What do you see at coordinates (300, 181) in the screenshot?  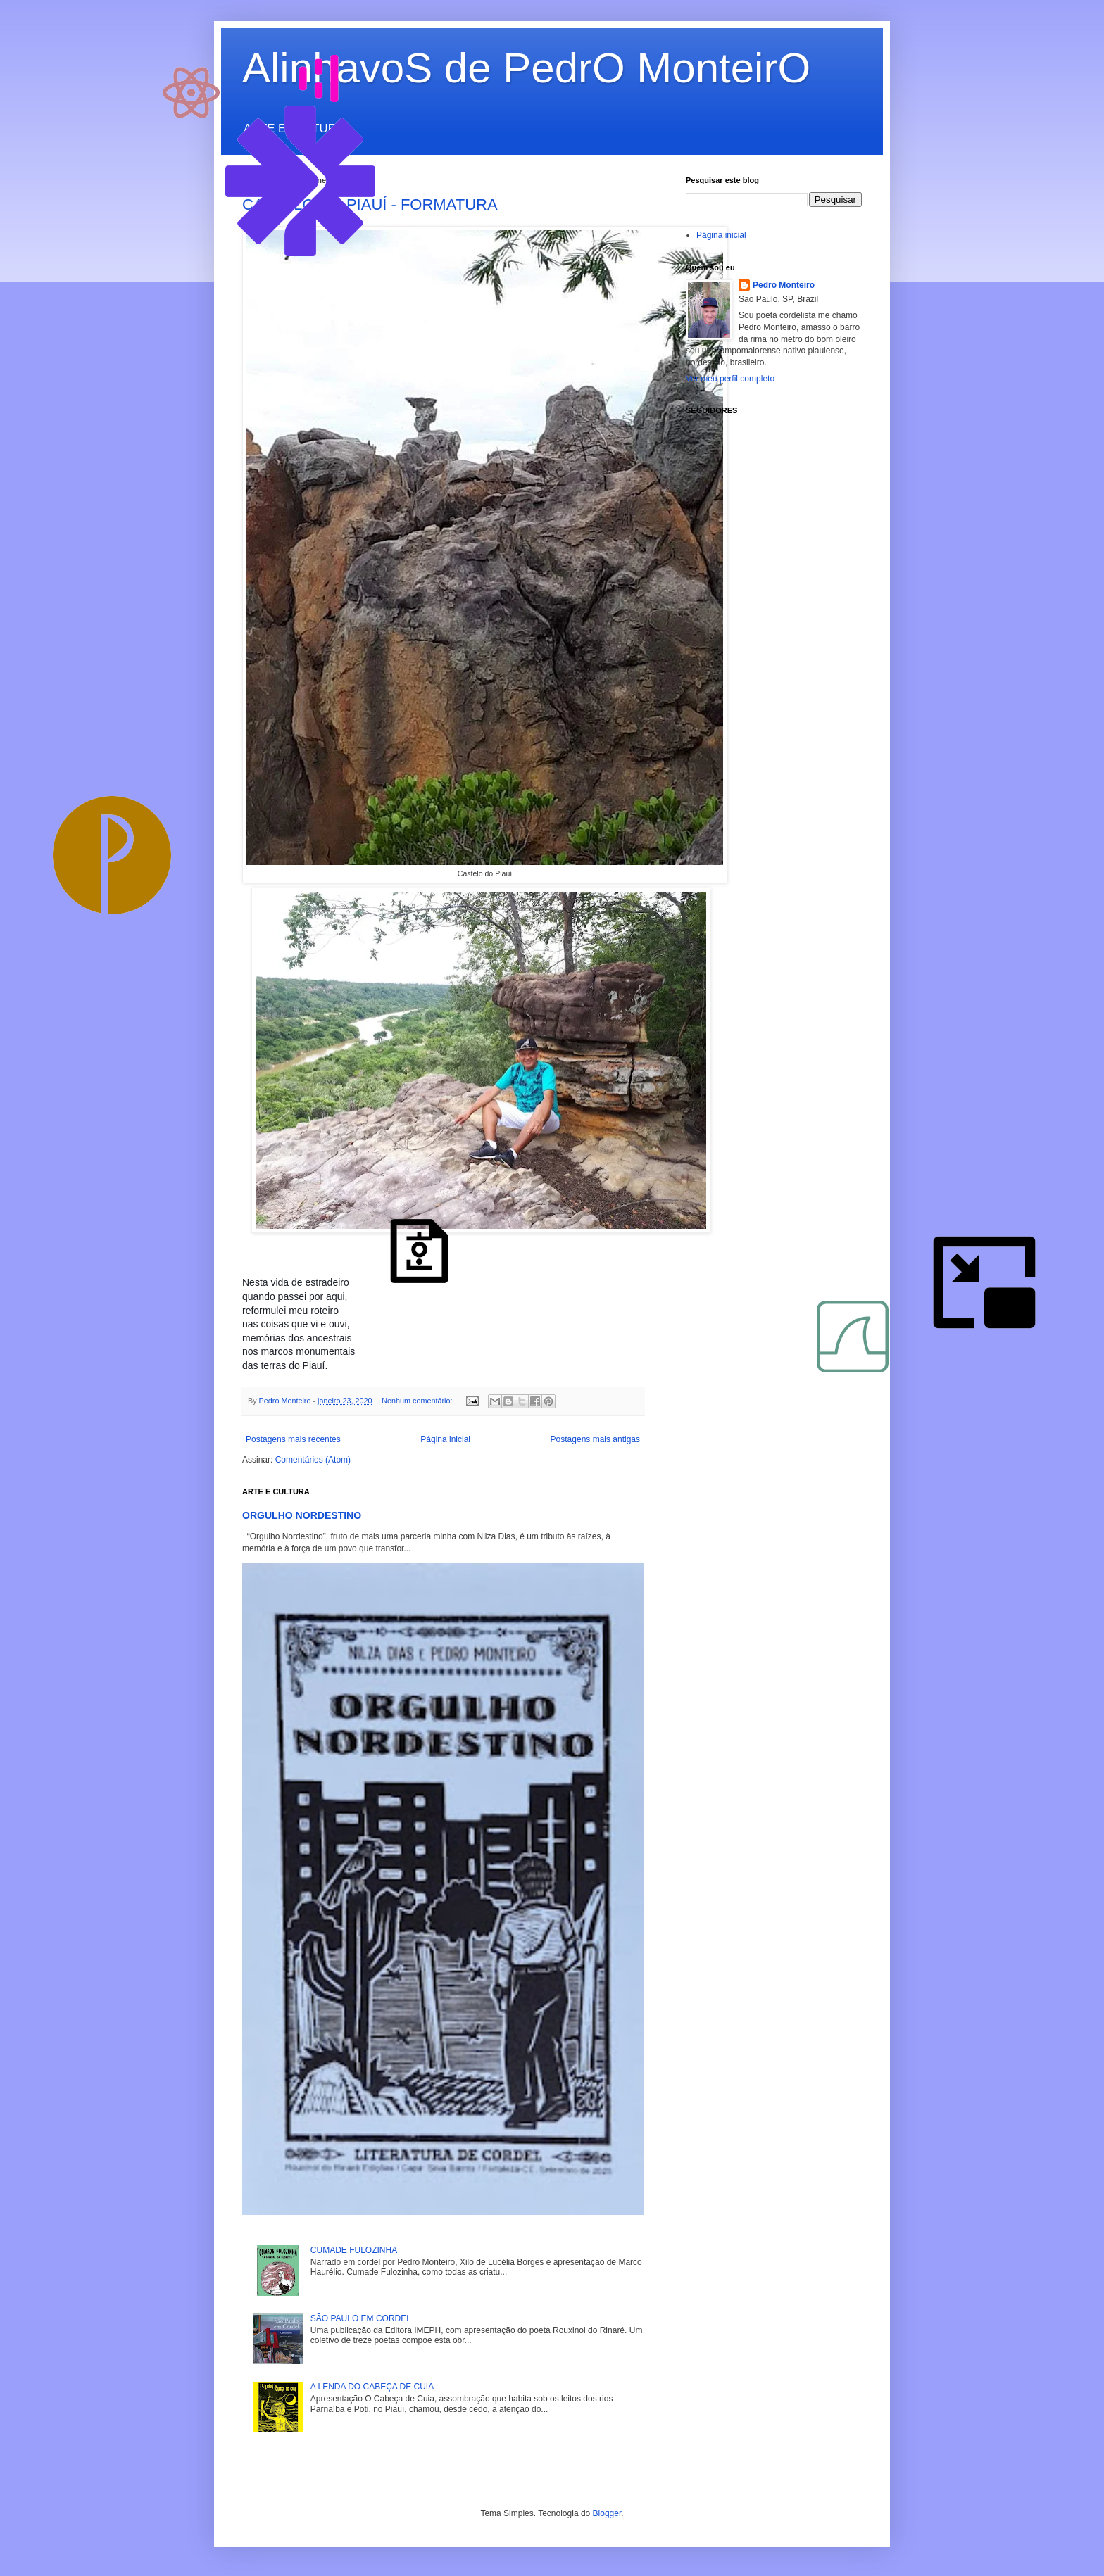 I see `open scalar API documentation` at bounding box center [300, 181].